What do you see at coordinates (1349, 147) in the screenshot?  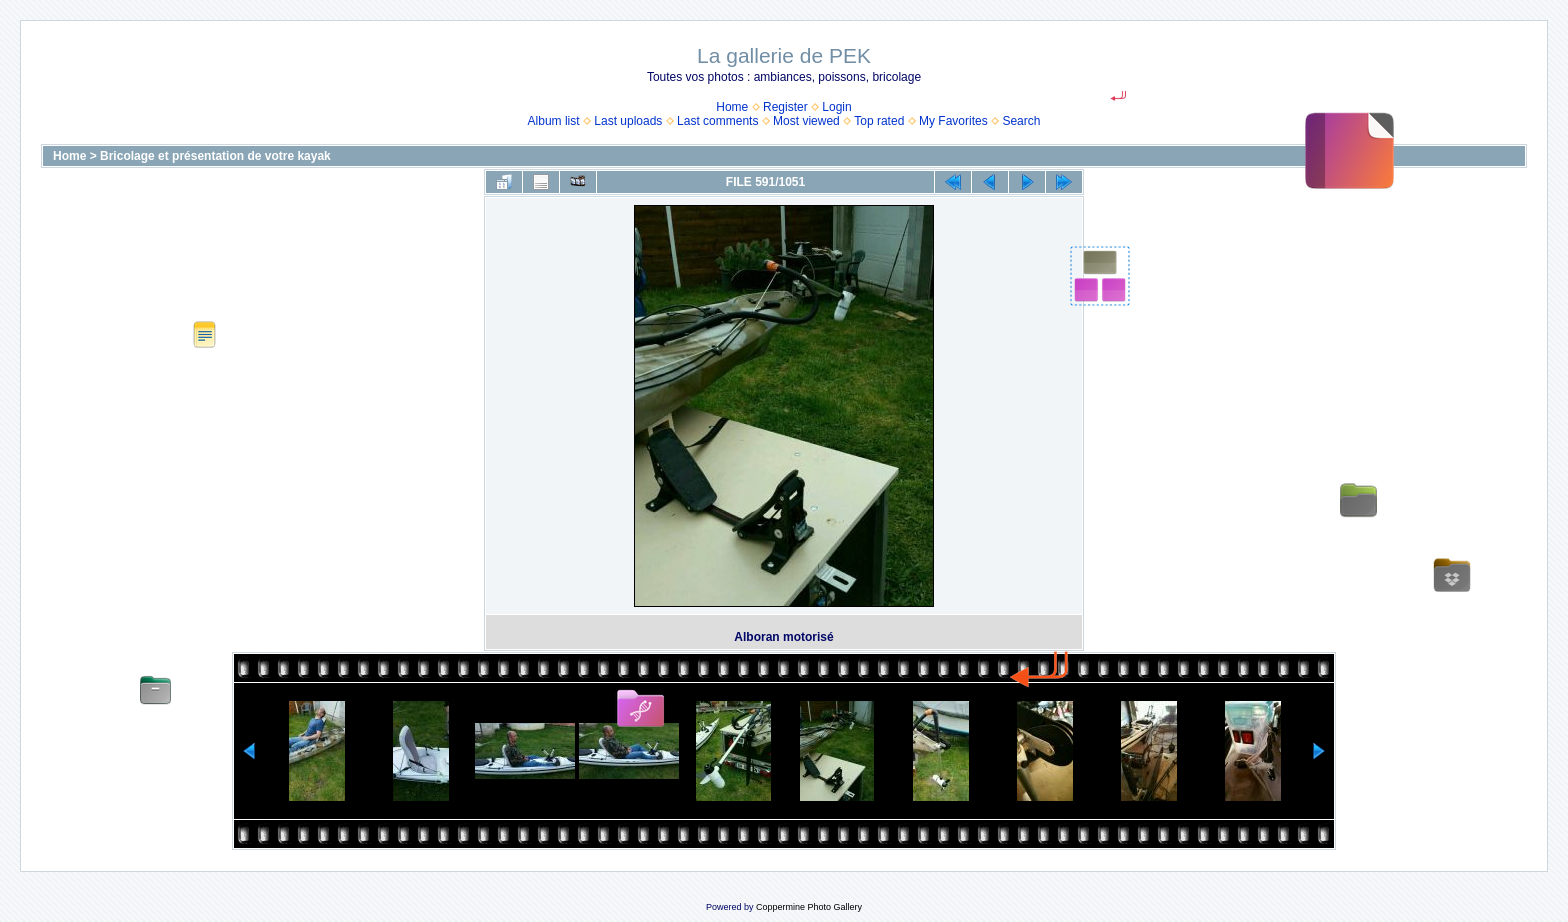 I see `change desktop wallpaper settings` at bounding box center [1349, 147].